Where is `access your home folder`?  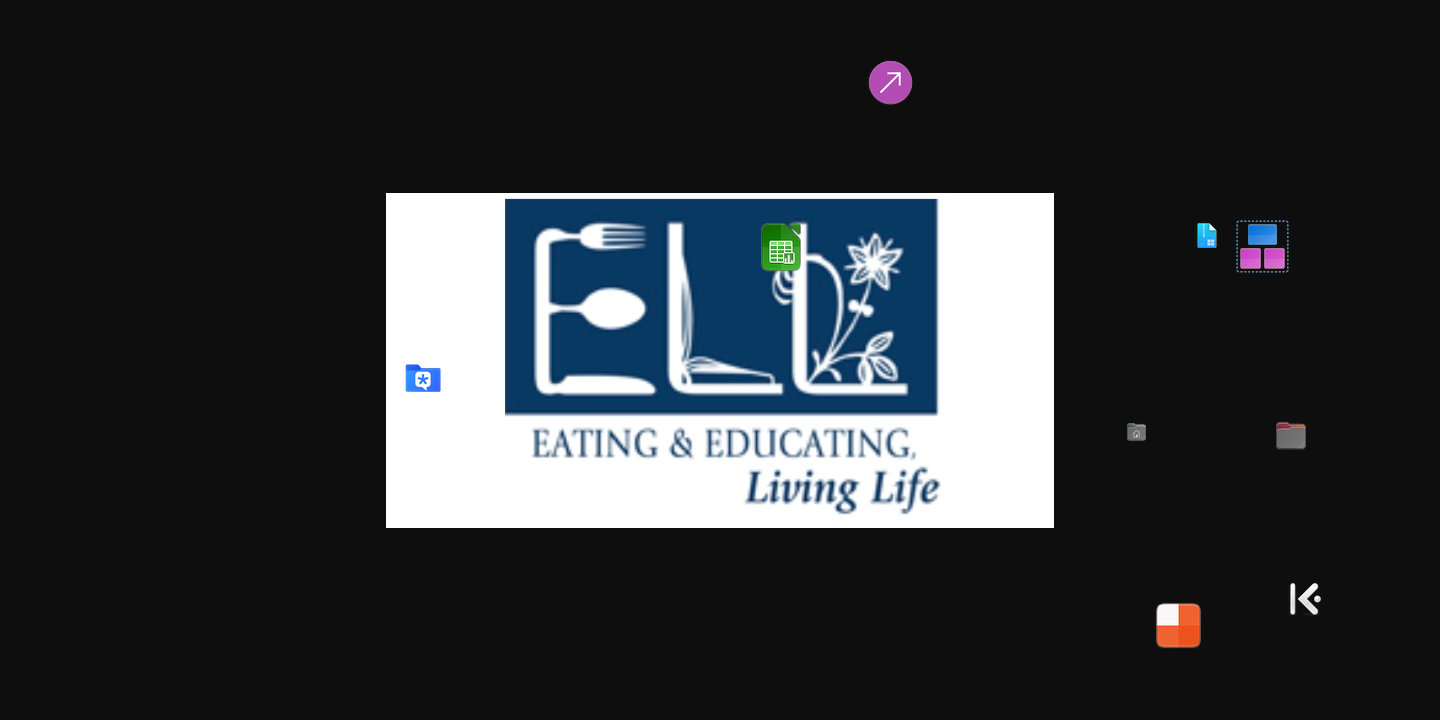 access your home folder is located at coordinates (1136, 431).